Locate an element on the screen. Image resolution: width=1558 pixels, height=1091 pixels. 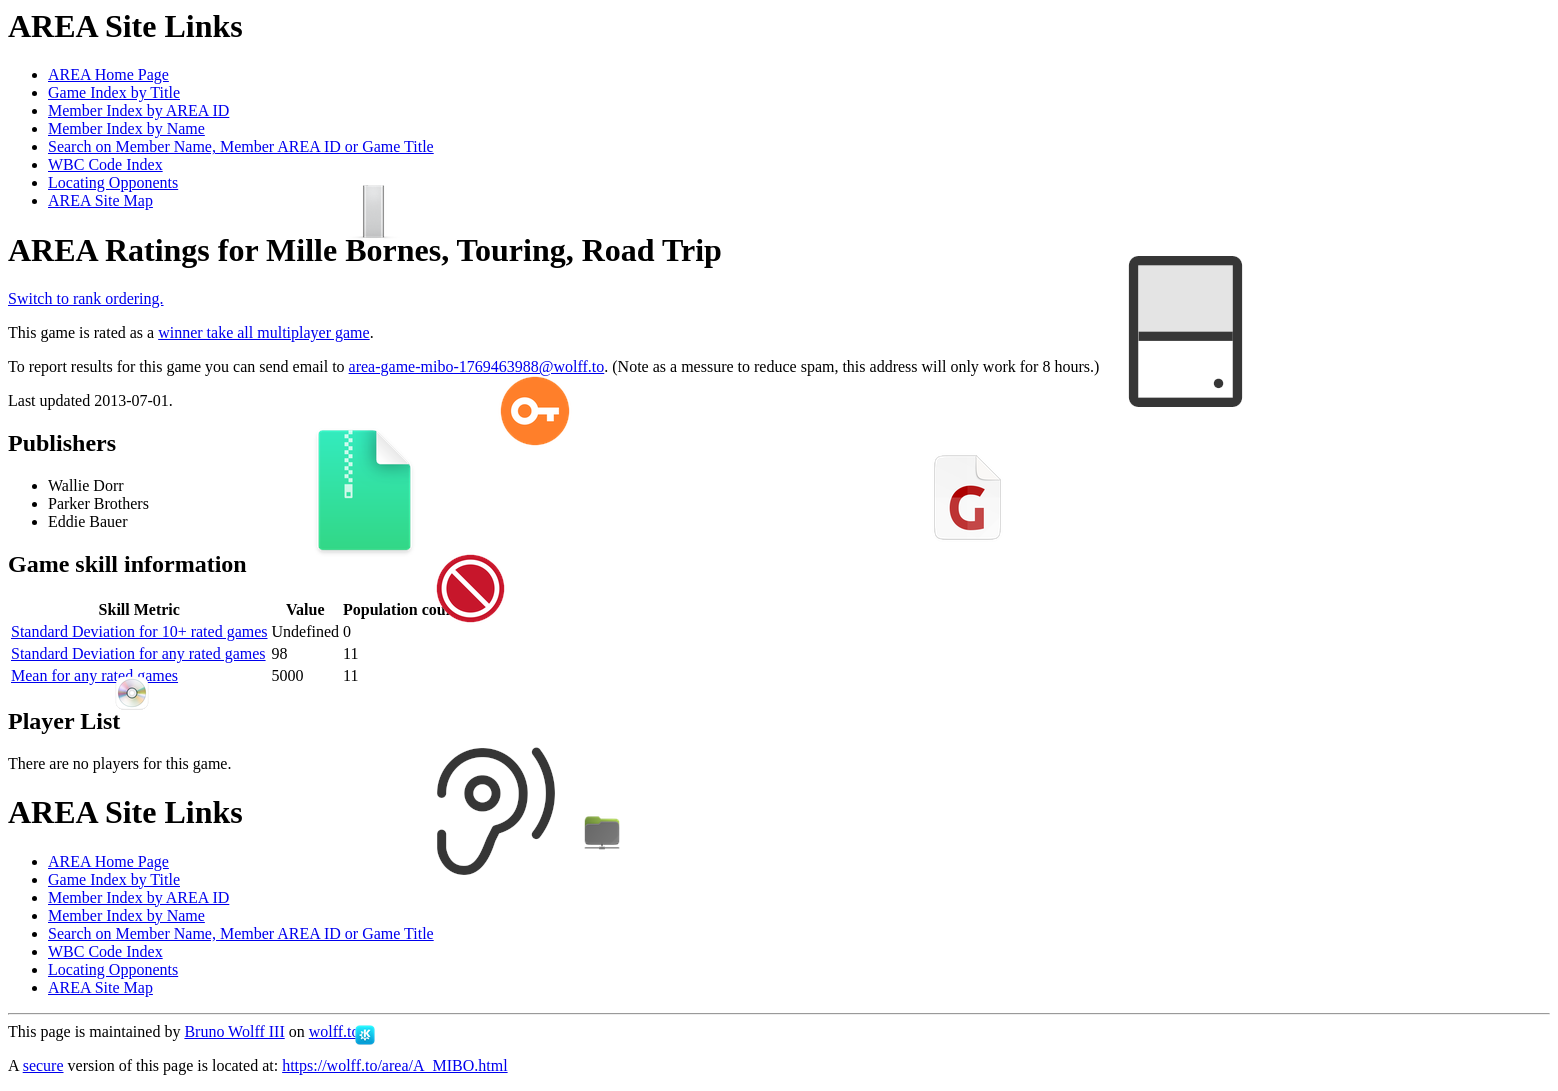
launch kde desktop environment settings is located at coordinates (365, 1035).